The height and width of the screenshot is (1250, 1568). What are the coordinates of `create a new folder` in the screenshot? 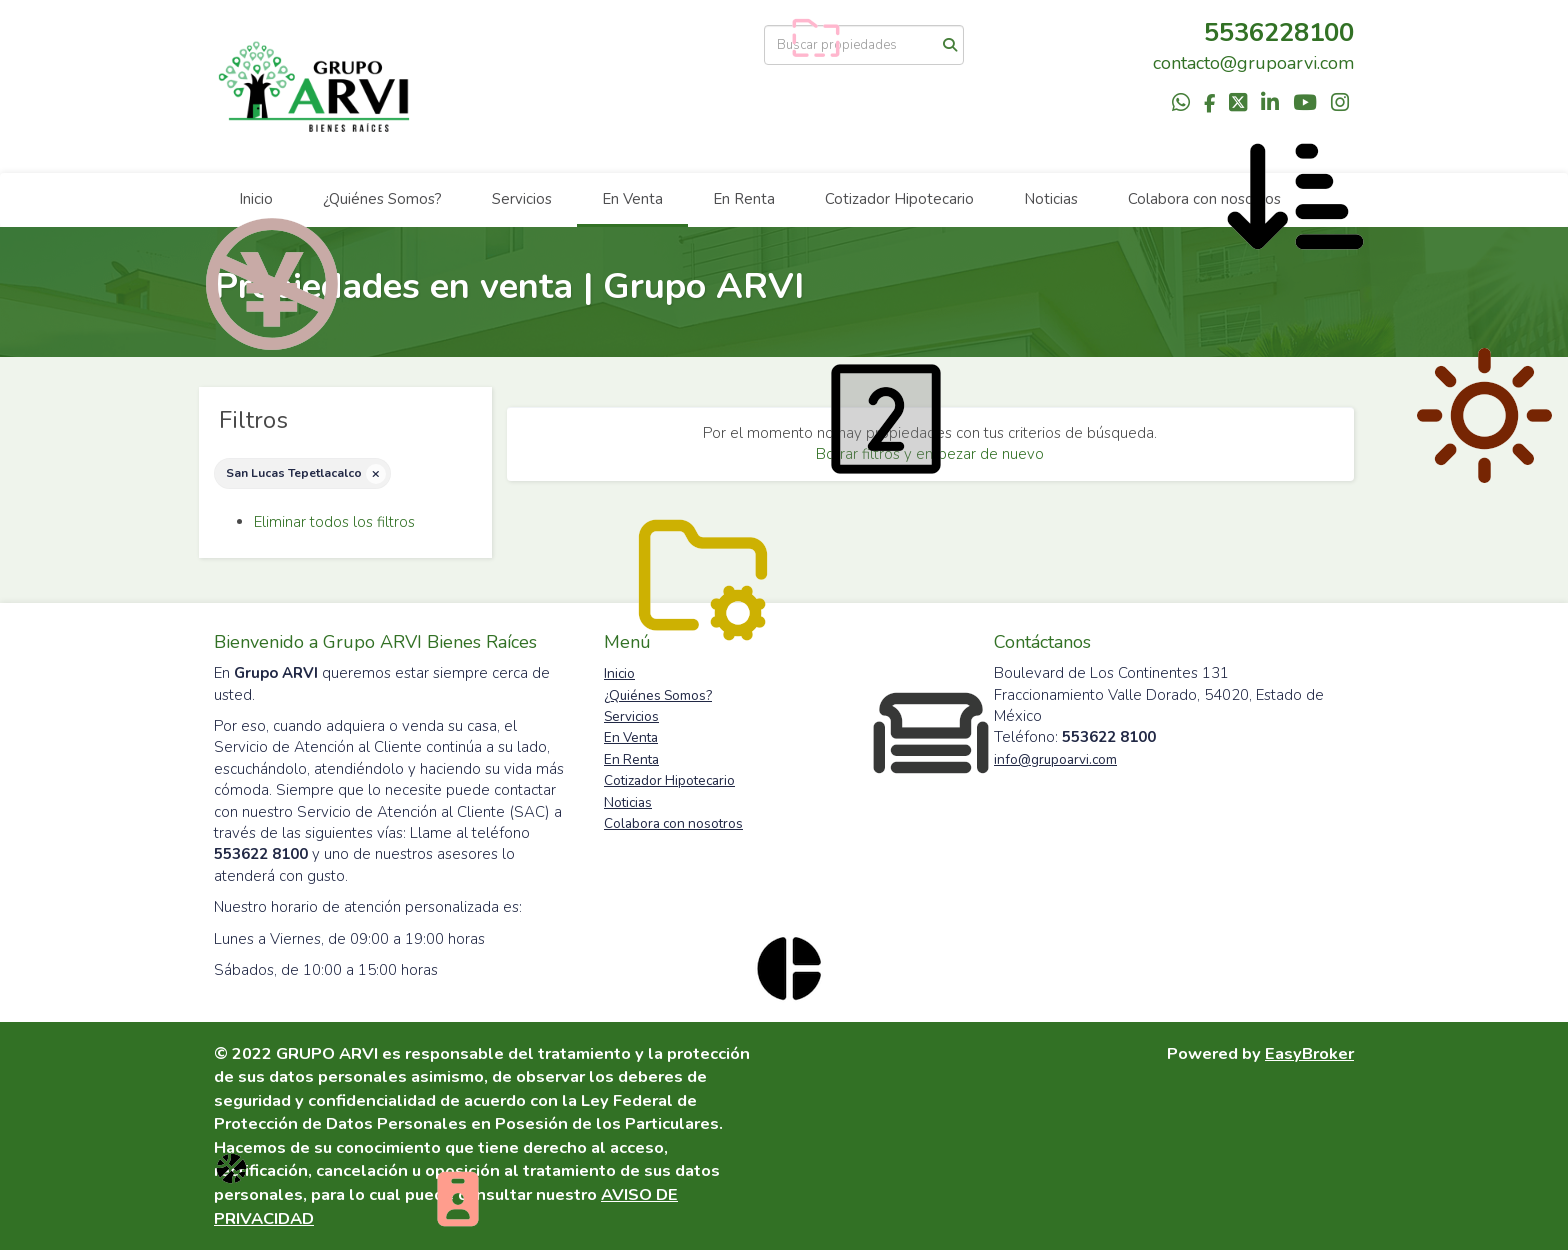 It's located at (816, 37).